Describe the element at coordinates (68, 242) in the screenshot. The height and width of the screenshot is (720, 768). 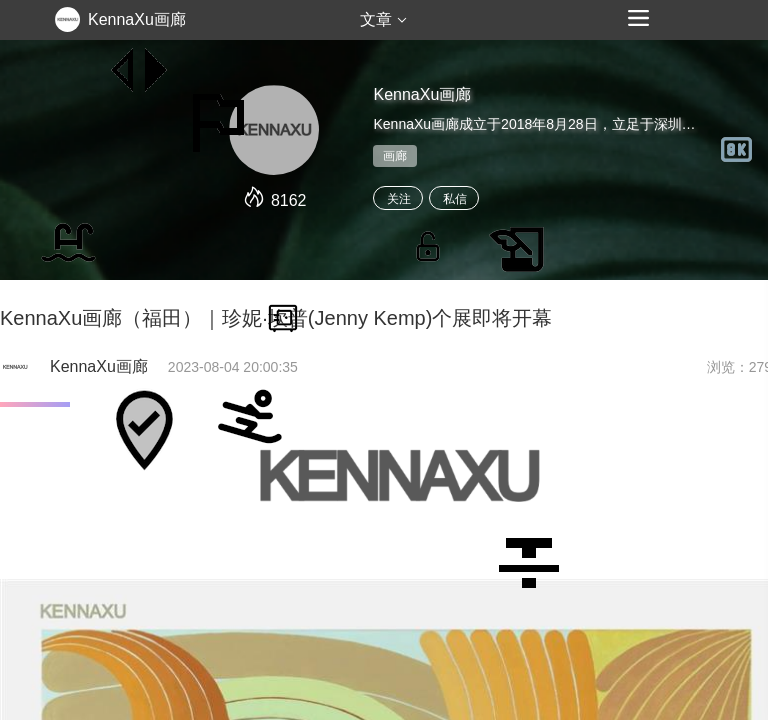
I see `access swimming pool facilities` at that location.